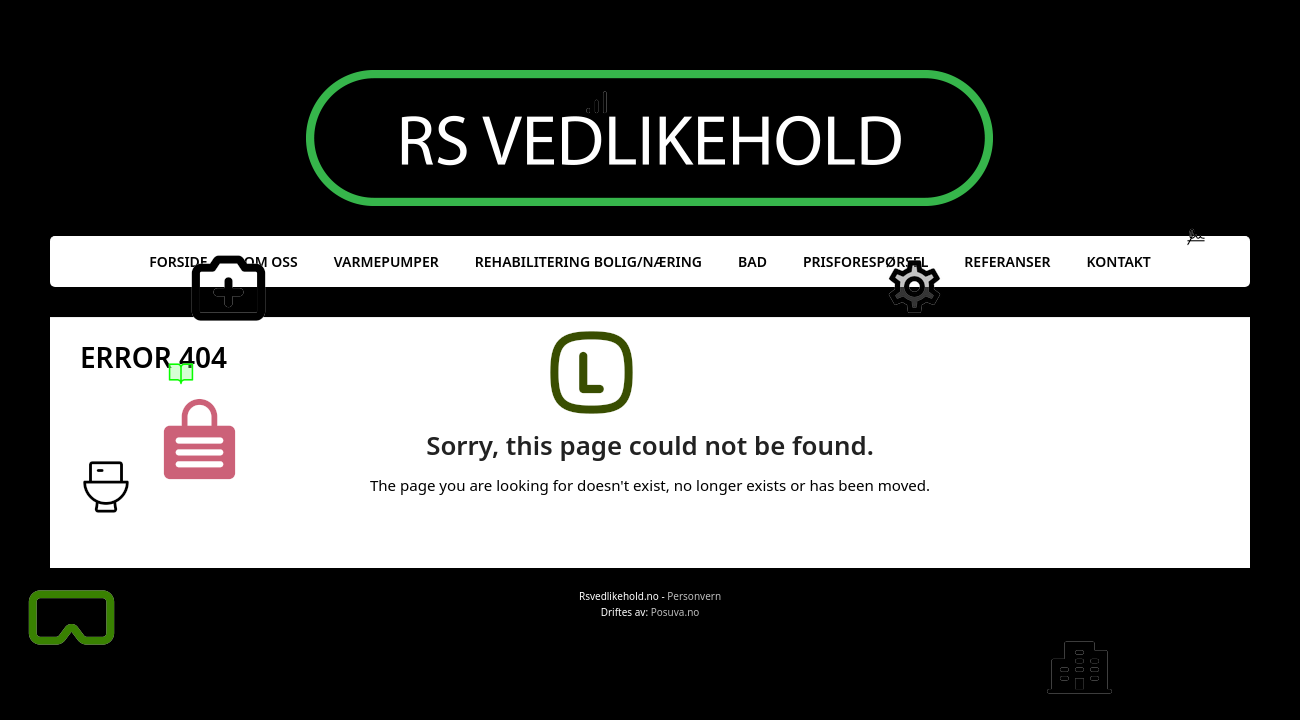 Image resolution: width=1300 pixels, height=720 pixels. I want to click on open reading mode or e-book viewer, so click(181, 372).